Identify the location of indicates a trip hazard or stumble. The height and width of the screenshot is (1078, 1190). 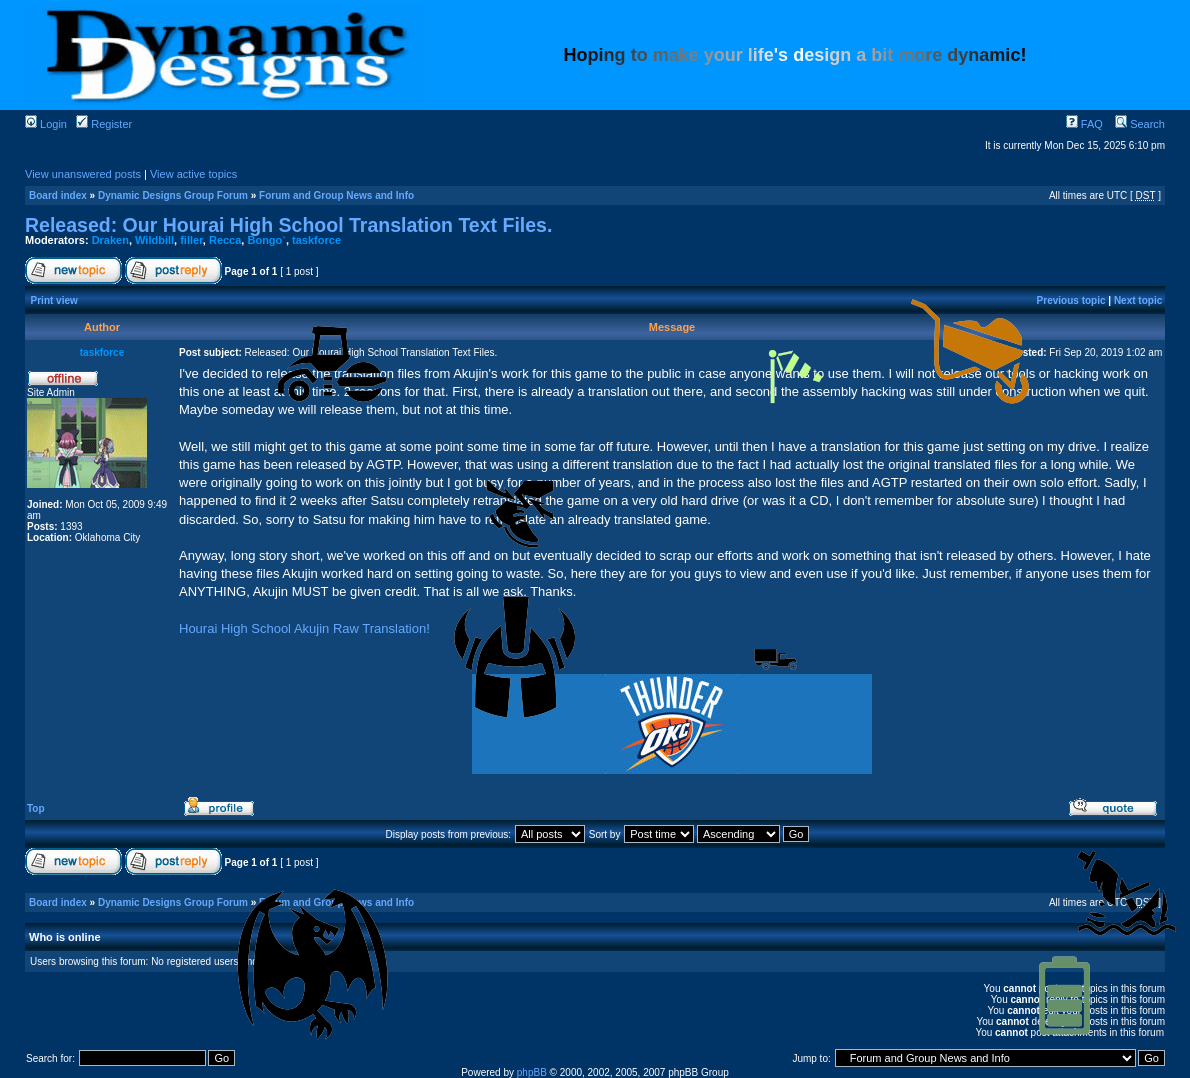
(520, 514).